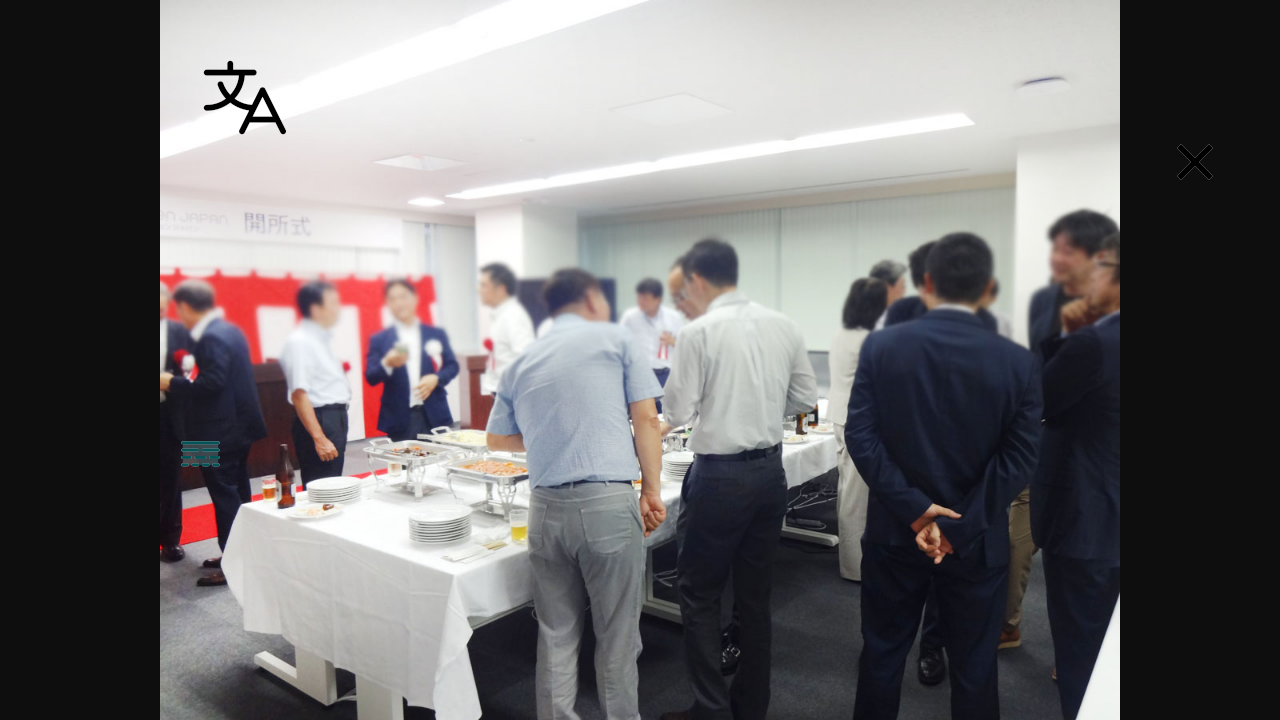  What do you see at coordinates (200, 454) in the screenshot?
I see `apply a gradient effect to selected element` at bounding box center [200, 454].